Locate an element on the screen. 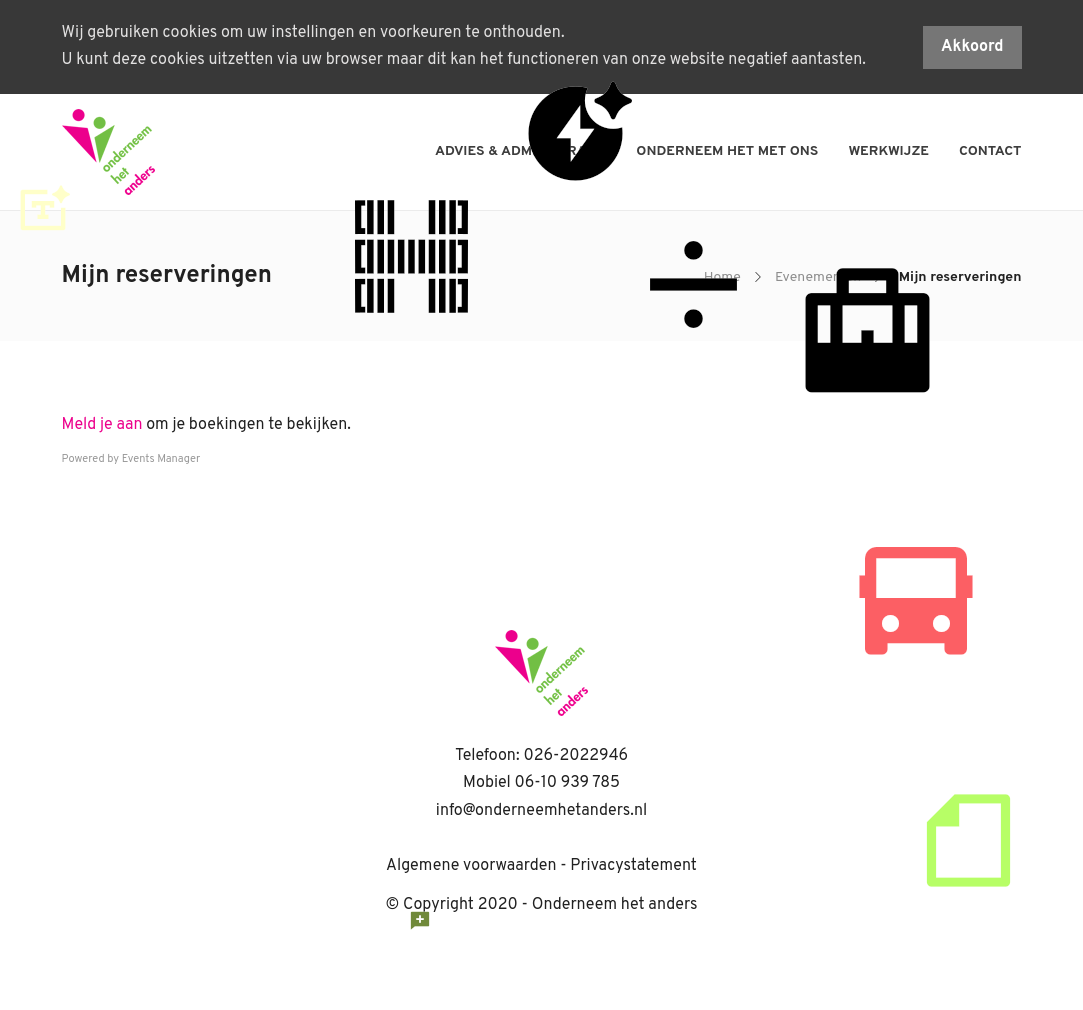  view or open a document is located at coordinates (968, 840).